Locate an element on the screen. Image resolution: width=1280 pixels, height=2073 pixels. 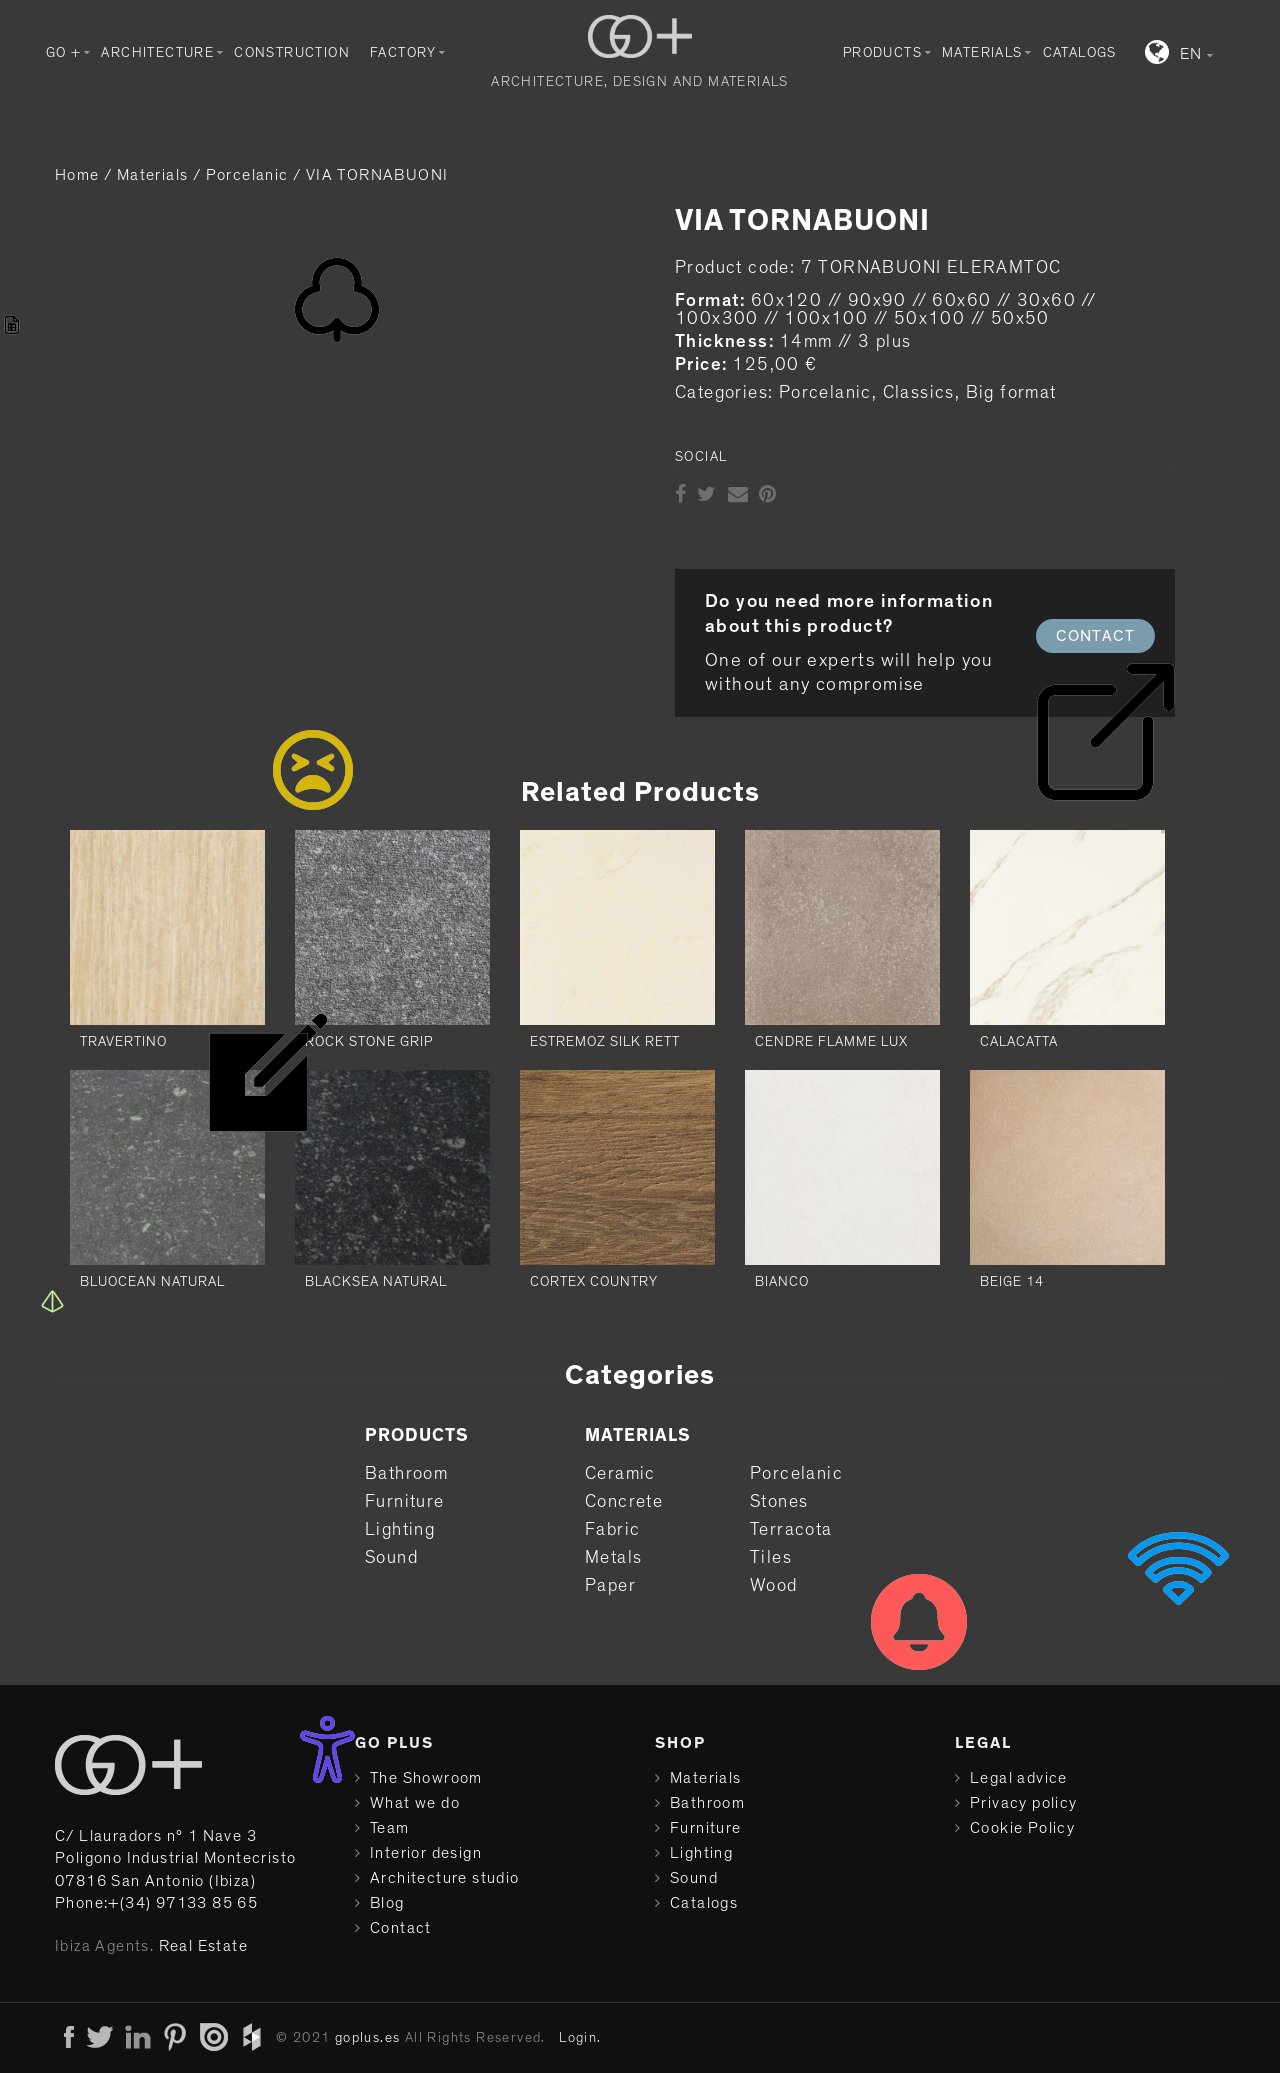
indicates wireless network connection status is located at coordinates (1178, 1568).